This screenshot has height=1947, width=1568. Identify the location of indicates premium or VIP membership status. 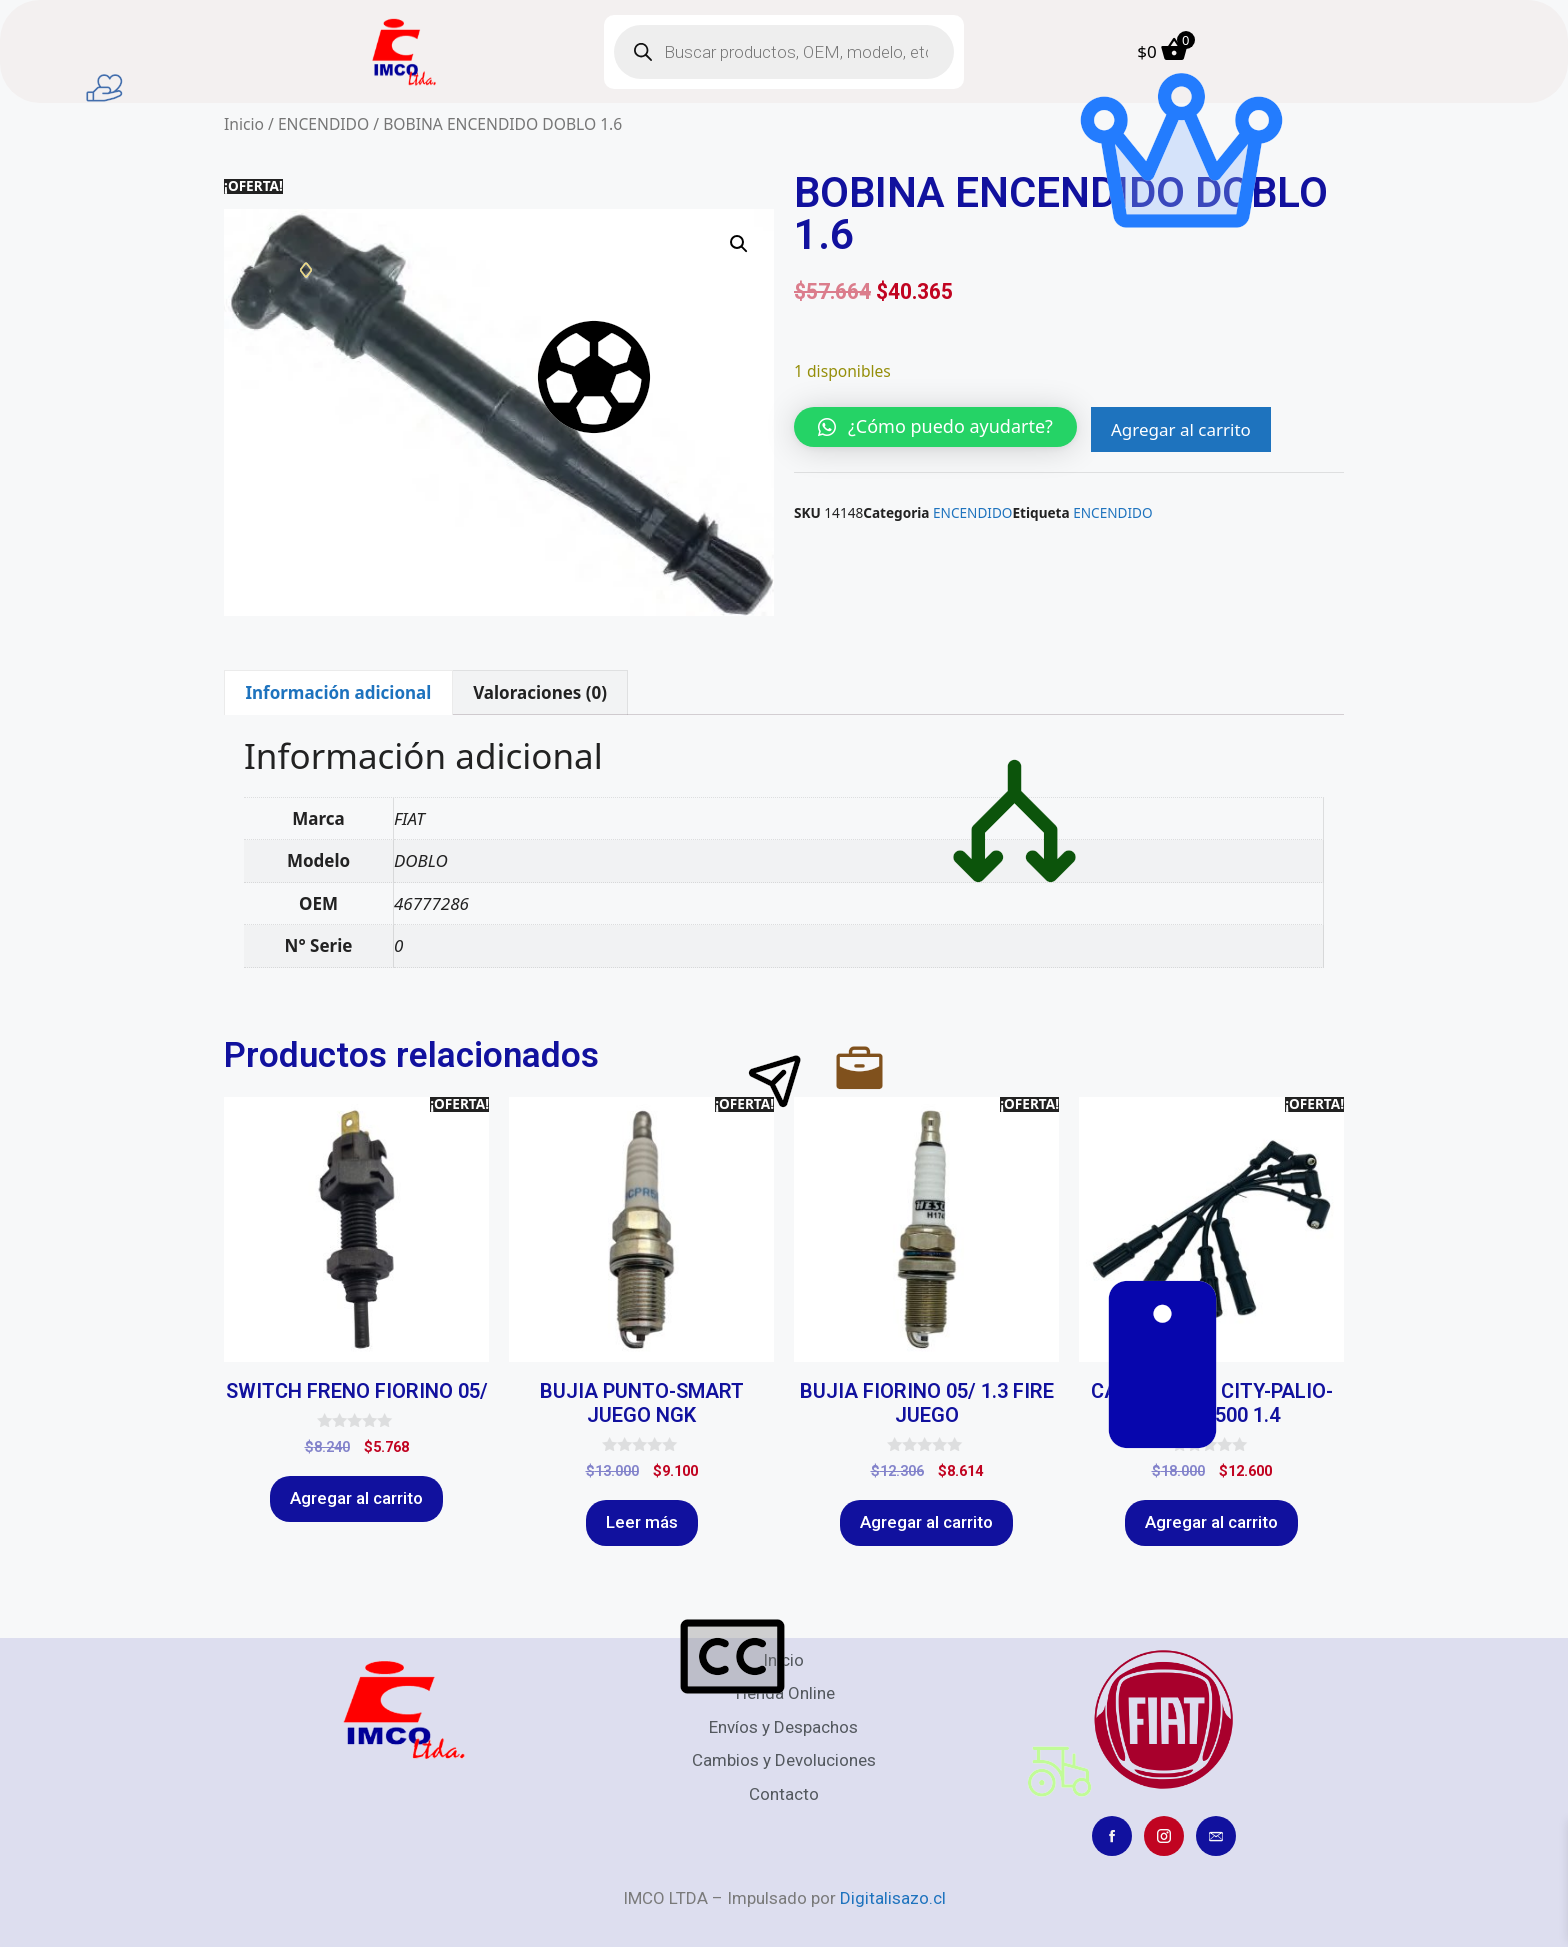
(1181, 160).